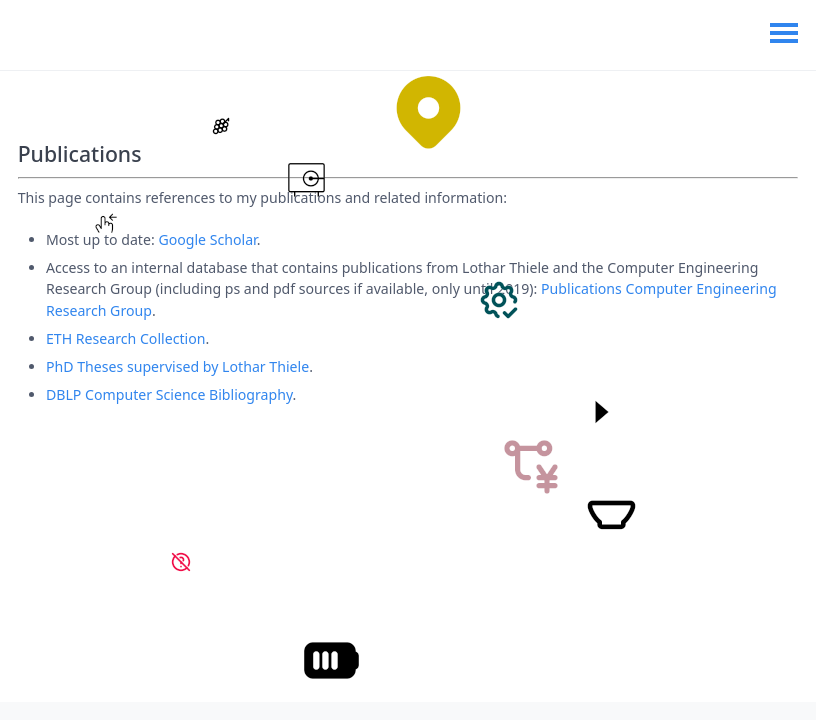  I want to click on access food or recipe features, so click(611, 512).